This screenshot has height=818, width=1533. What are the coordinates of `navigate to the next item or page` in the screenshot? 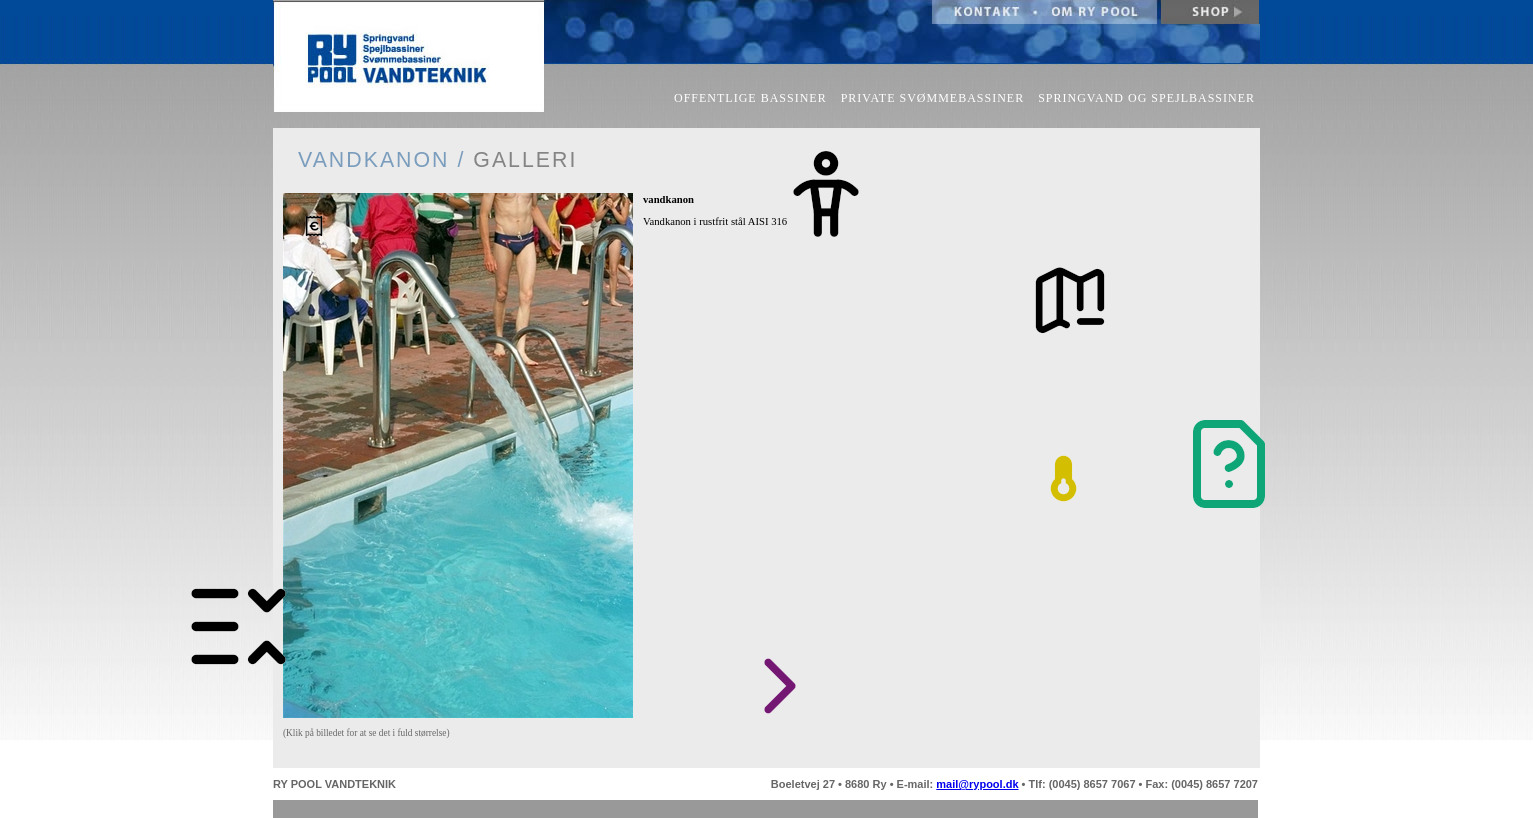 It's located at (780, 686).